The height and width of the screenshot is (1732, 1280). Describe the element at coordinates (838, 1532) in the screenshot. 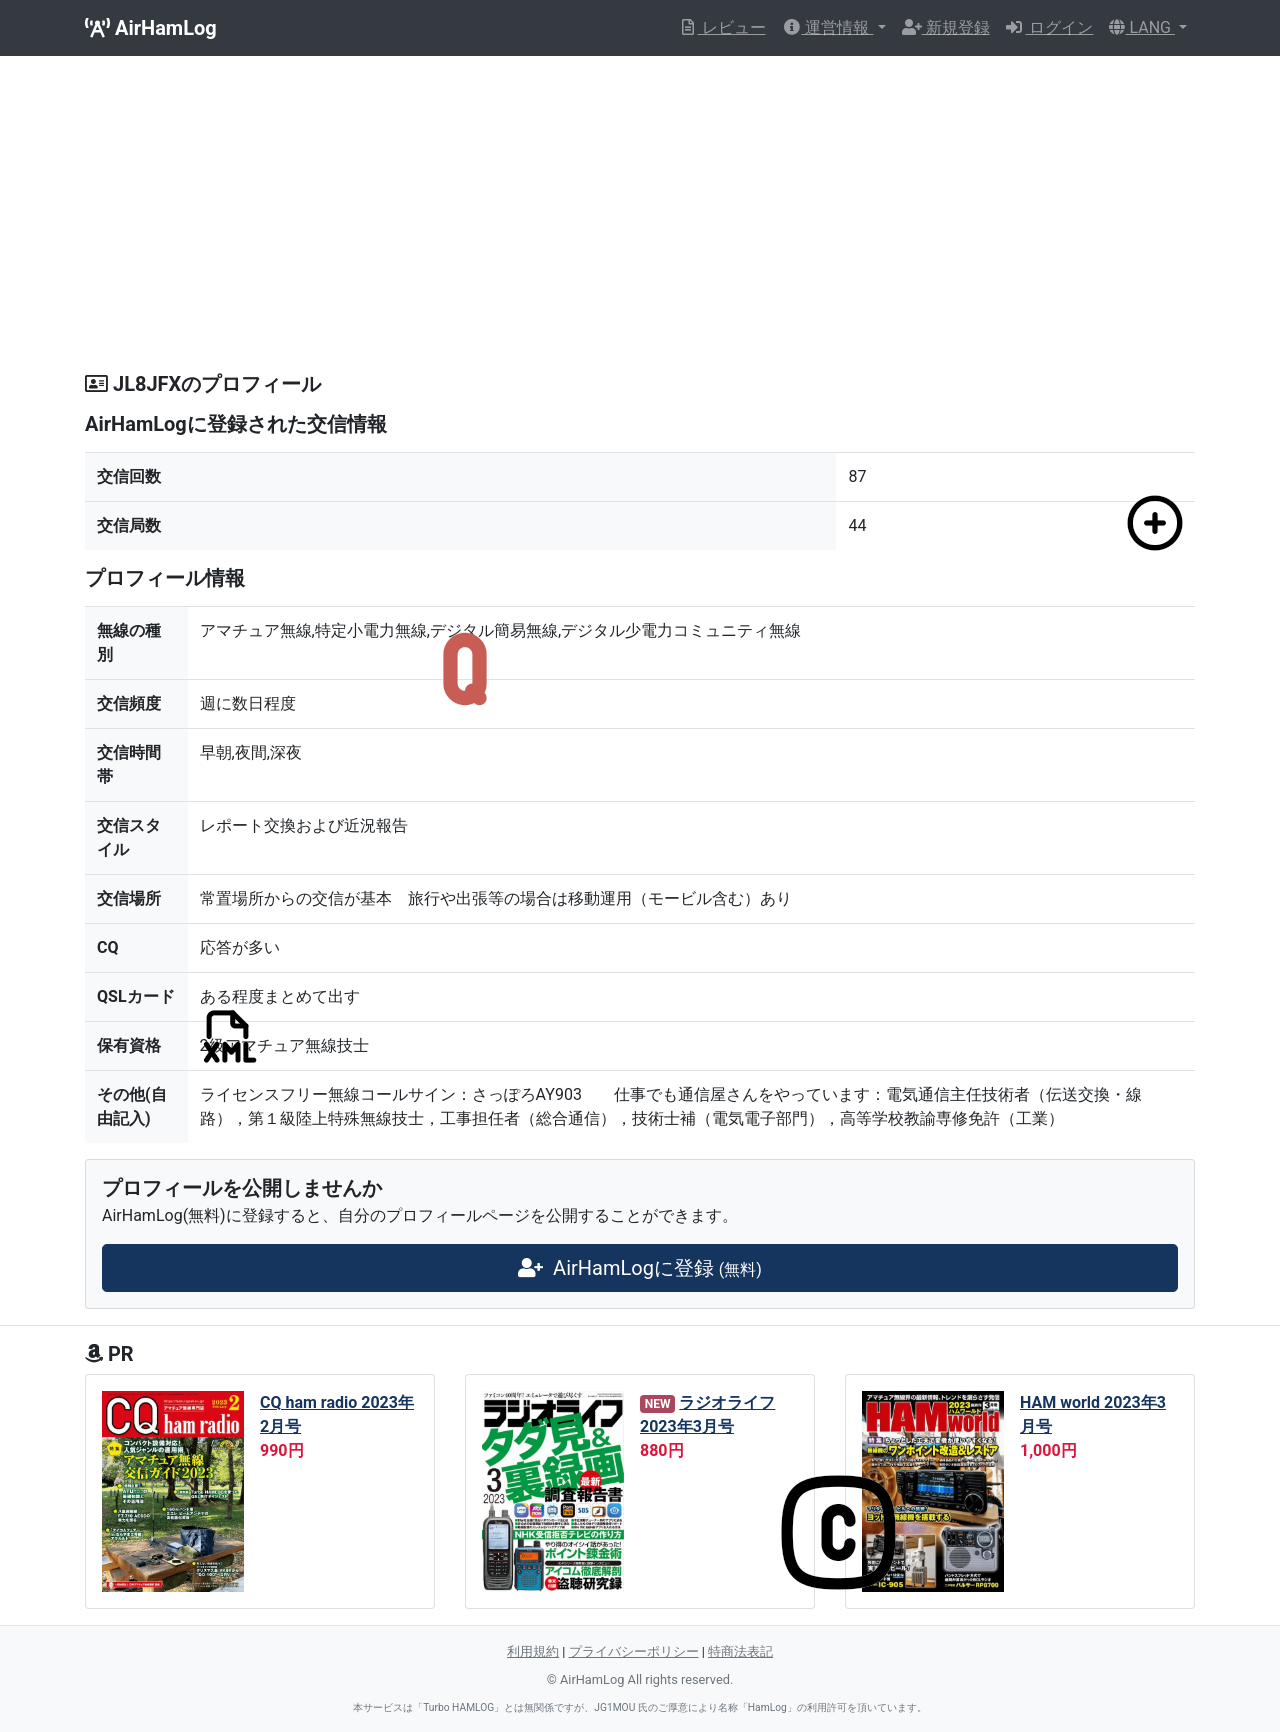

I see `indicates copyright information` at that location.